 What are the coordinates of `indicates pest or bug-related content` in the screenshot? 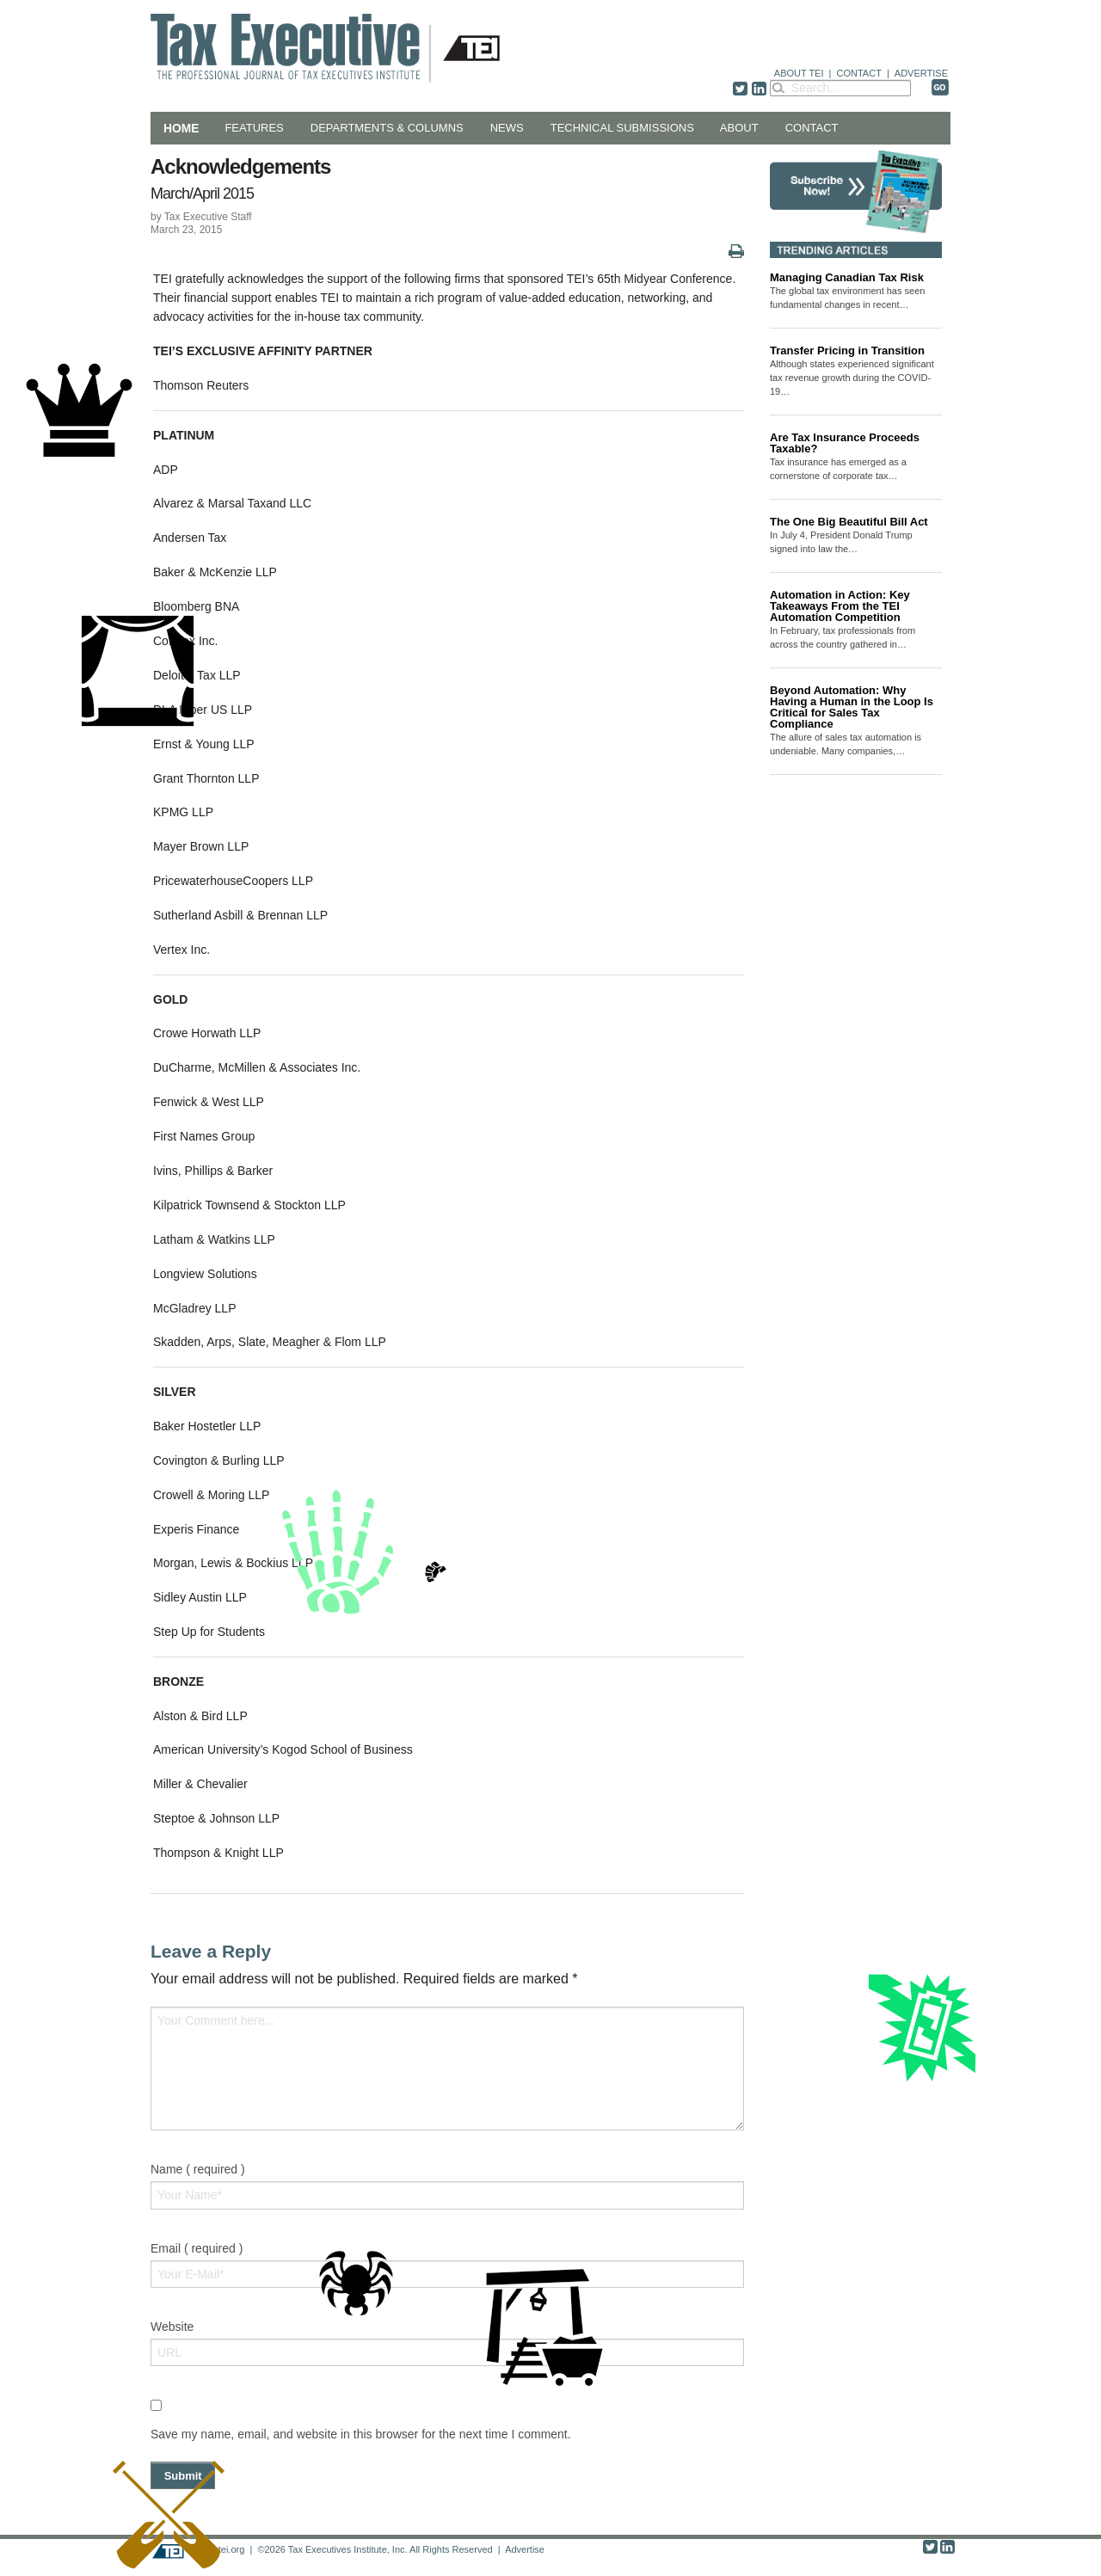 It's located at (356, 2281).